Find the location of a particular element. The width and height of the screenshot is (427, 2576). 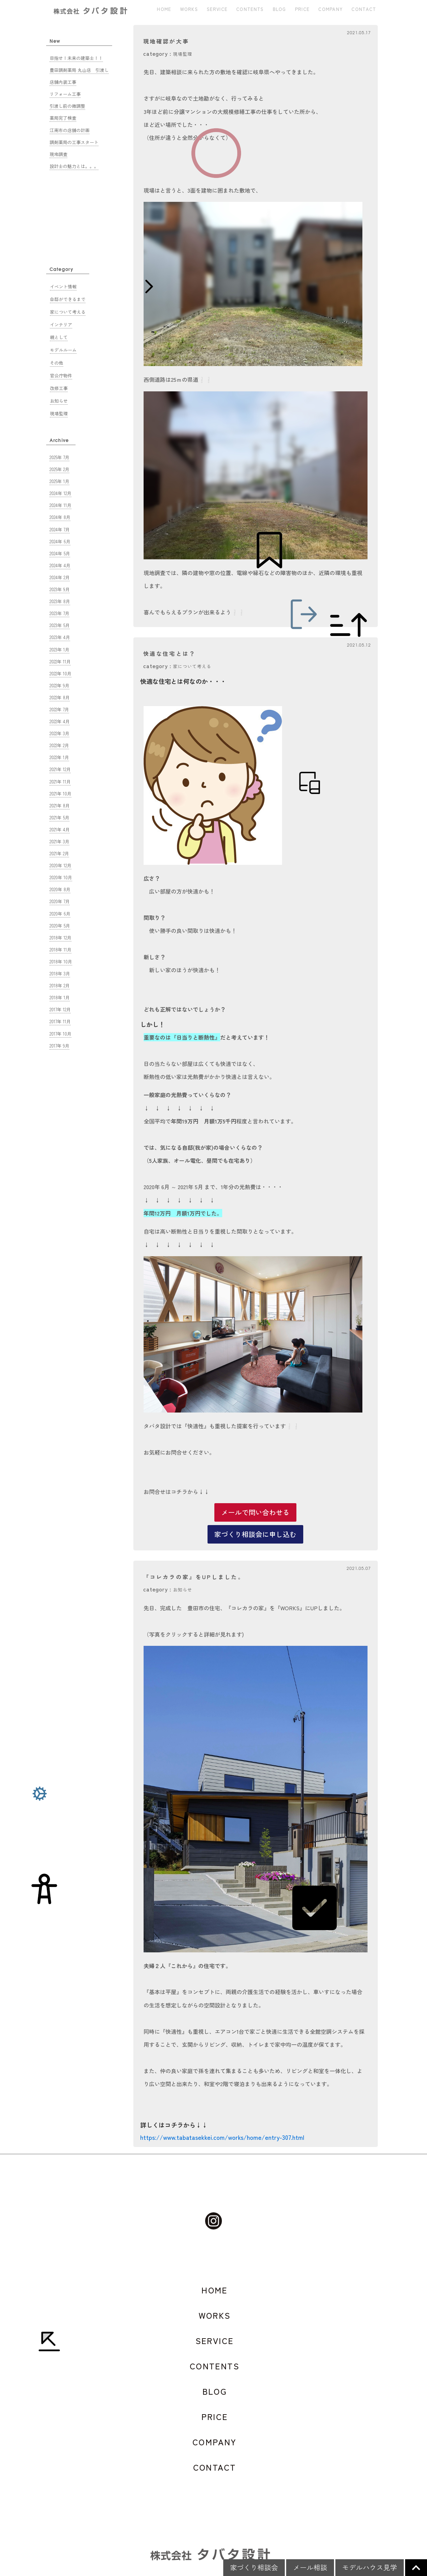

a selected or checked item is located at coordinates (315, 1908).